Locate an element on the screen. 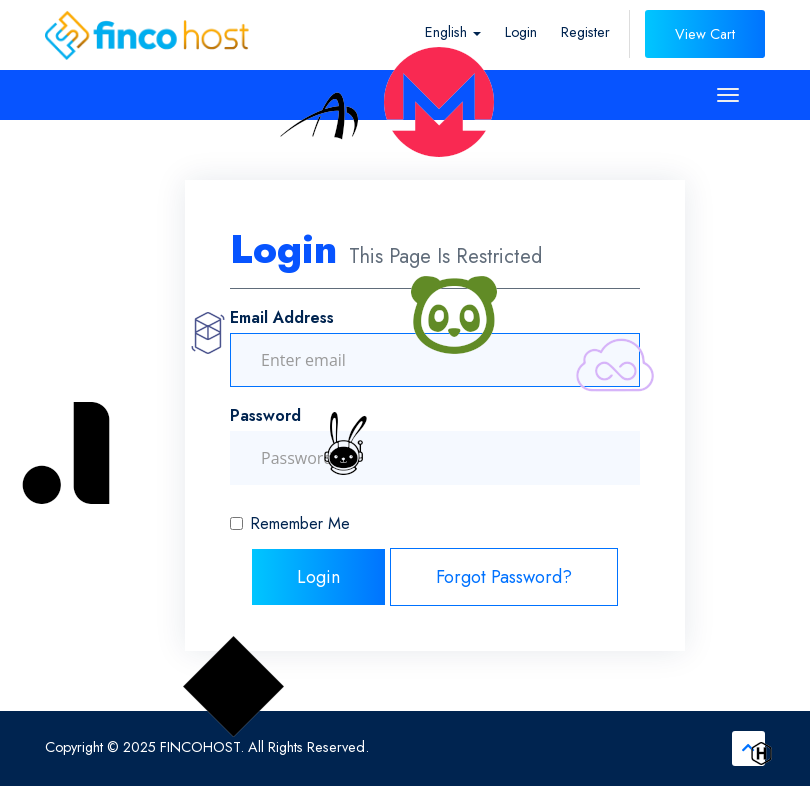 This screenshot has width=810, height=786. fantom blockchain network logo is located at coordinates (208, 333).